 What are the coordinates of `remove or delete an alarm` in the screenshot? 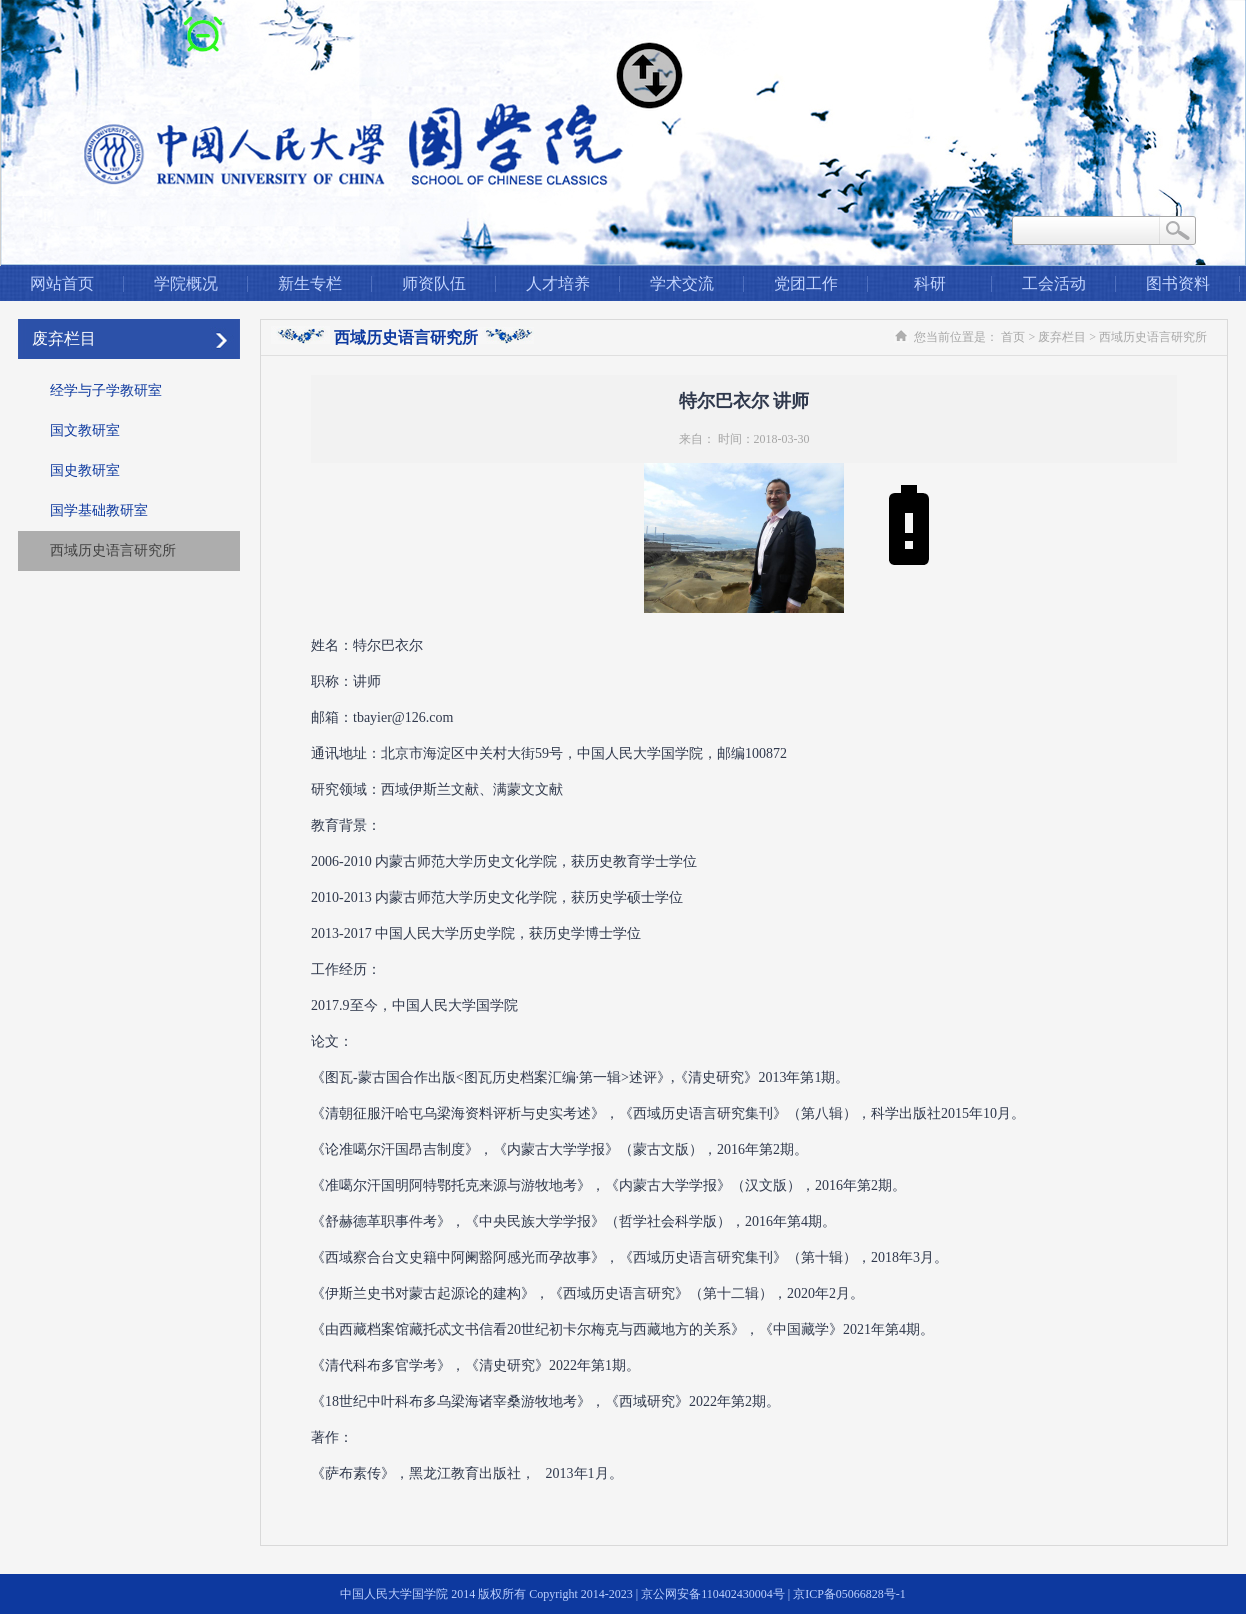 It's located at (203, 34).